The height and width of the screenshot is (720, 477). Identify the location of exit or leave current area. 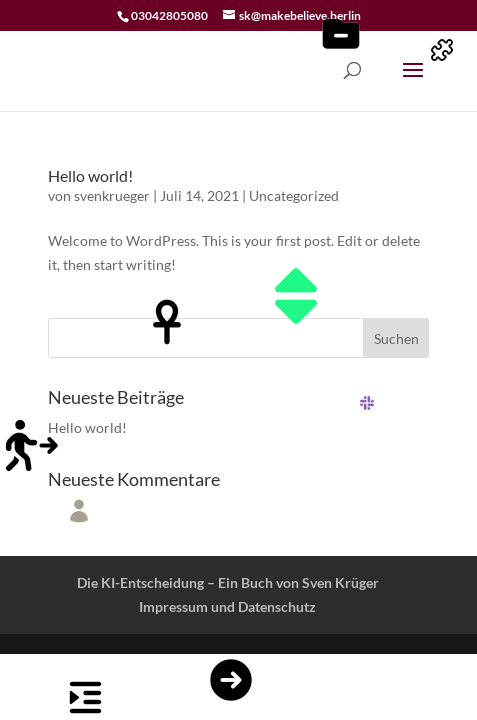
(31, 445).